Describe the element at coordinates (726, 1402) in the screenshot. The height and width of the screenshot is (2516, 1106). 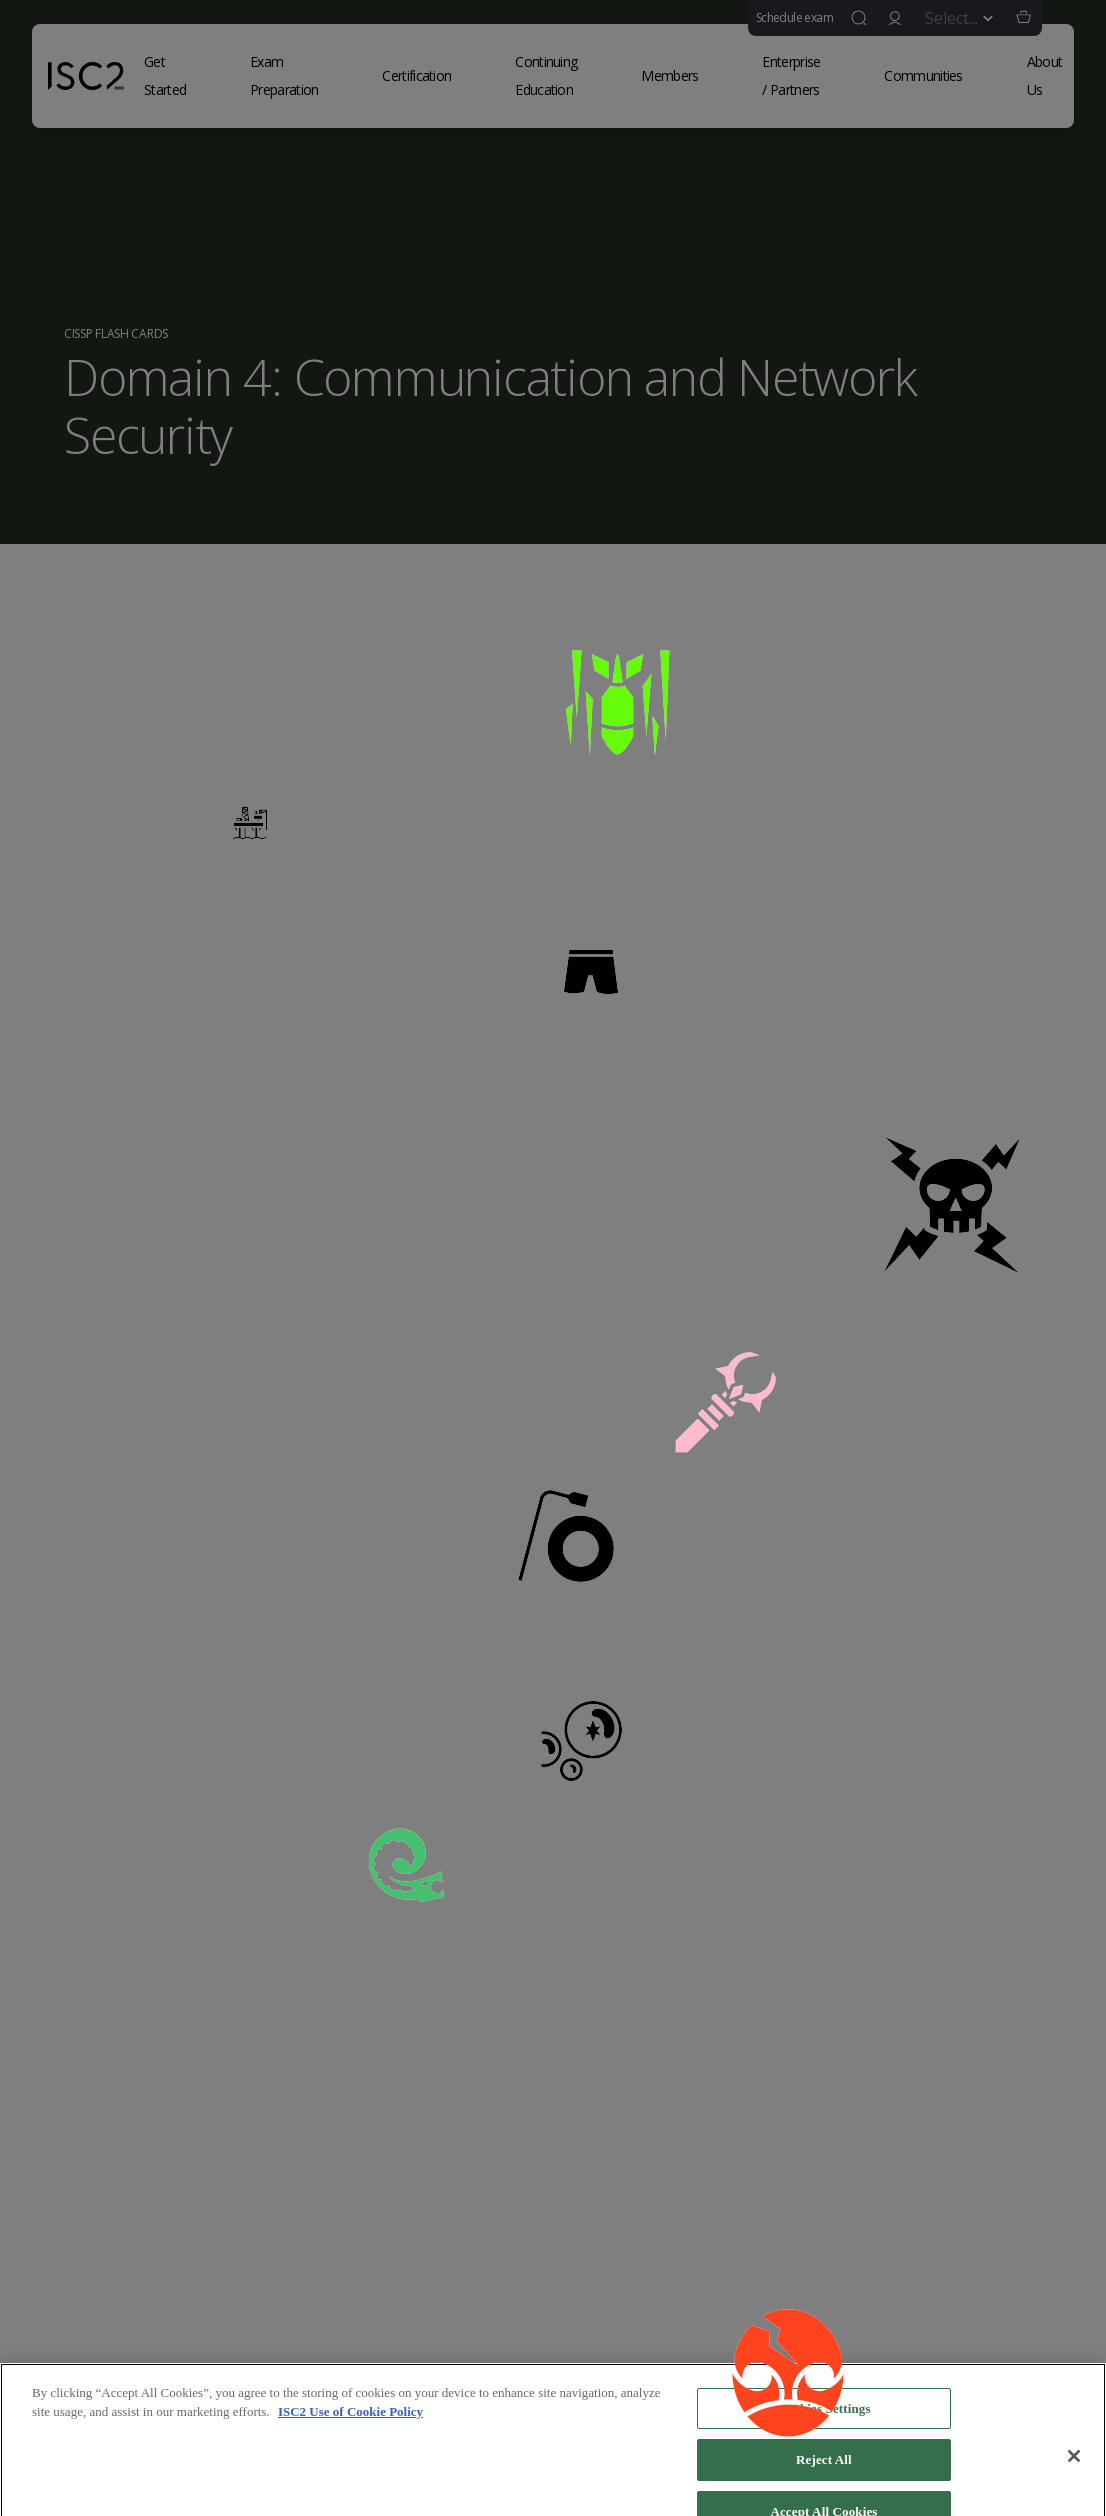
I see `cast a lunar or night-themed spell` at that location.